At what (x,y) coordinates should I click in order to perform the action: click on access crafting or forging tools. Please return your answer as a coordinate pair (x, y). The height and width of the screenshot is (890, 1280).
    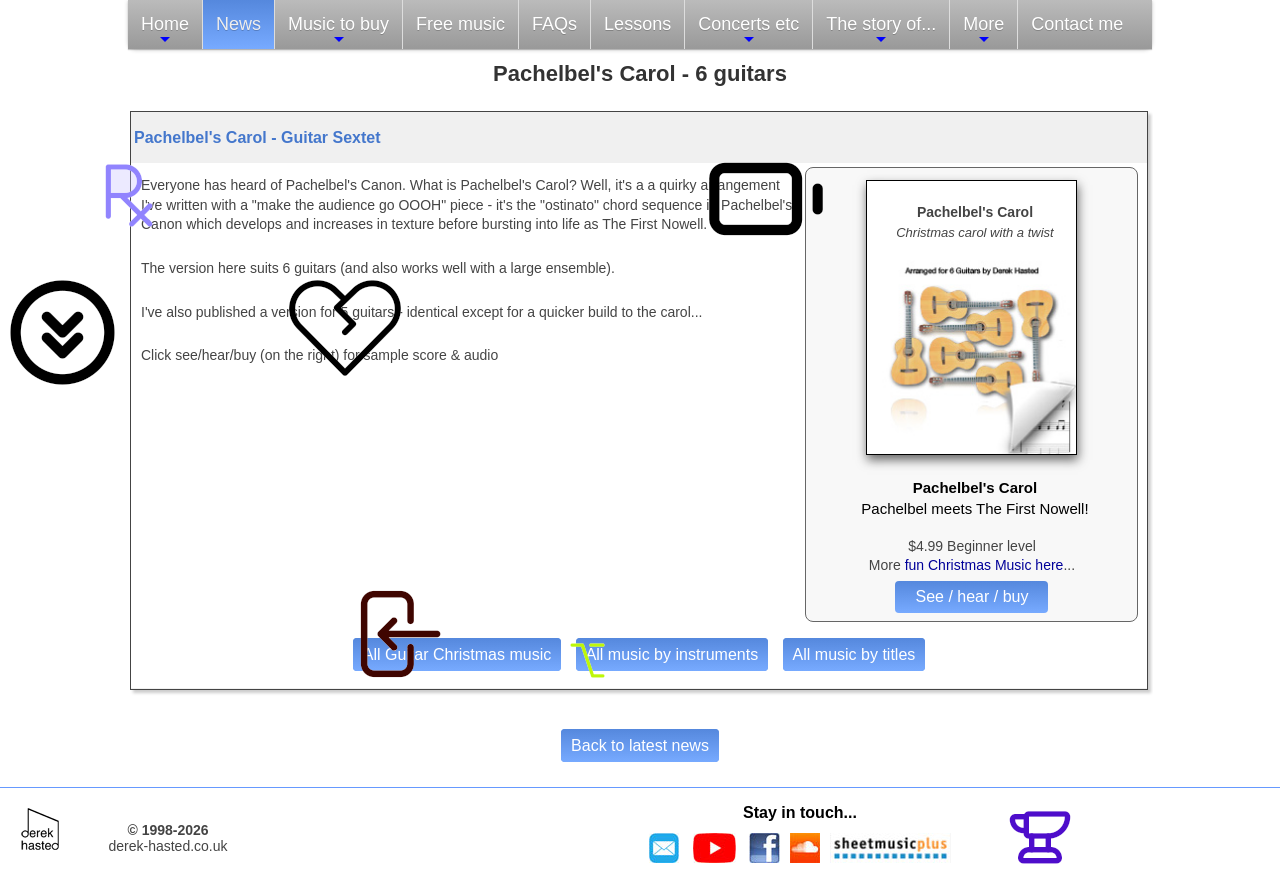
    Looking at the image, I should click on (1040, 836).